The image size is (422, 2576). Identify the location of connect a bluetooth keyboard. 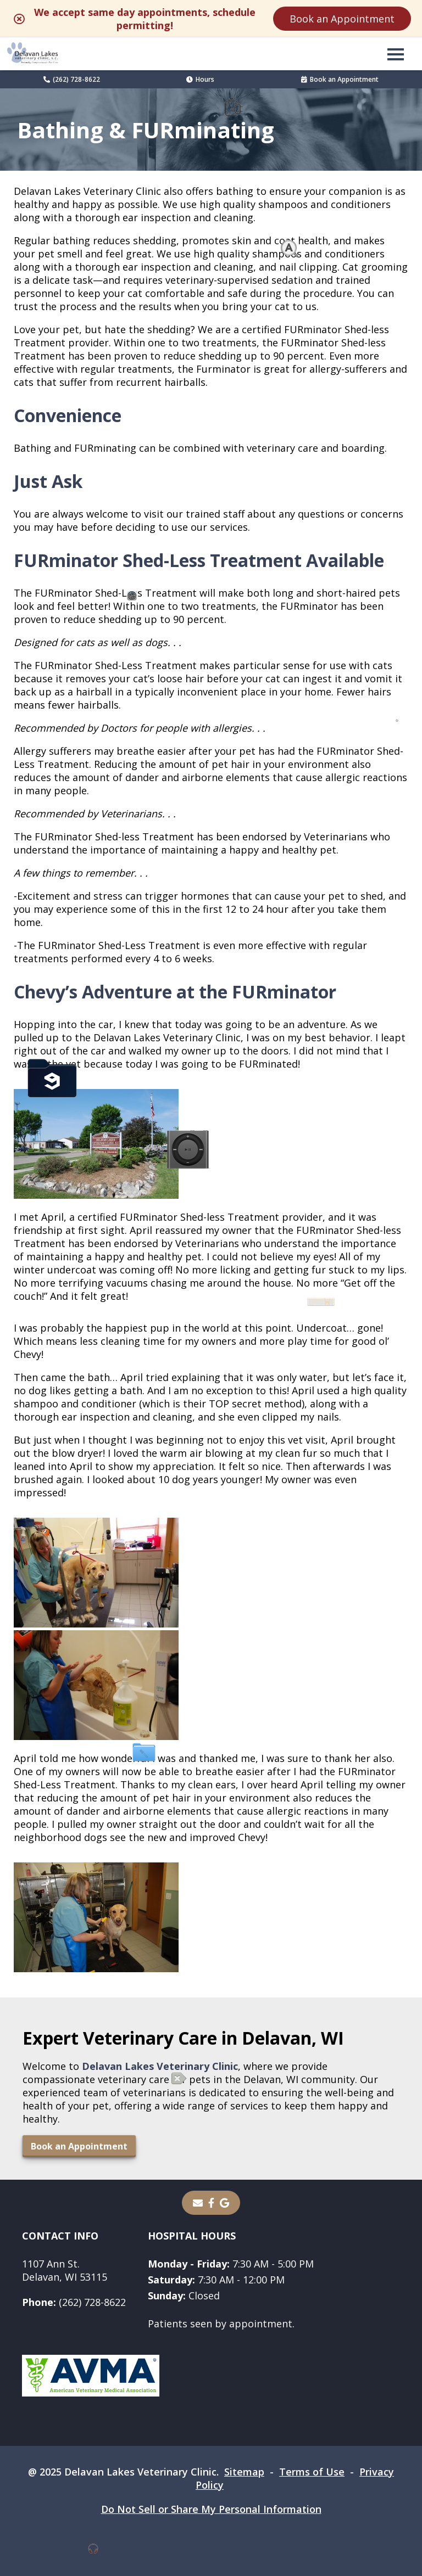
(321, 1301).